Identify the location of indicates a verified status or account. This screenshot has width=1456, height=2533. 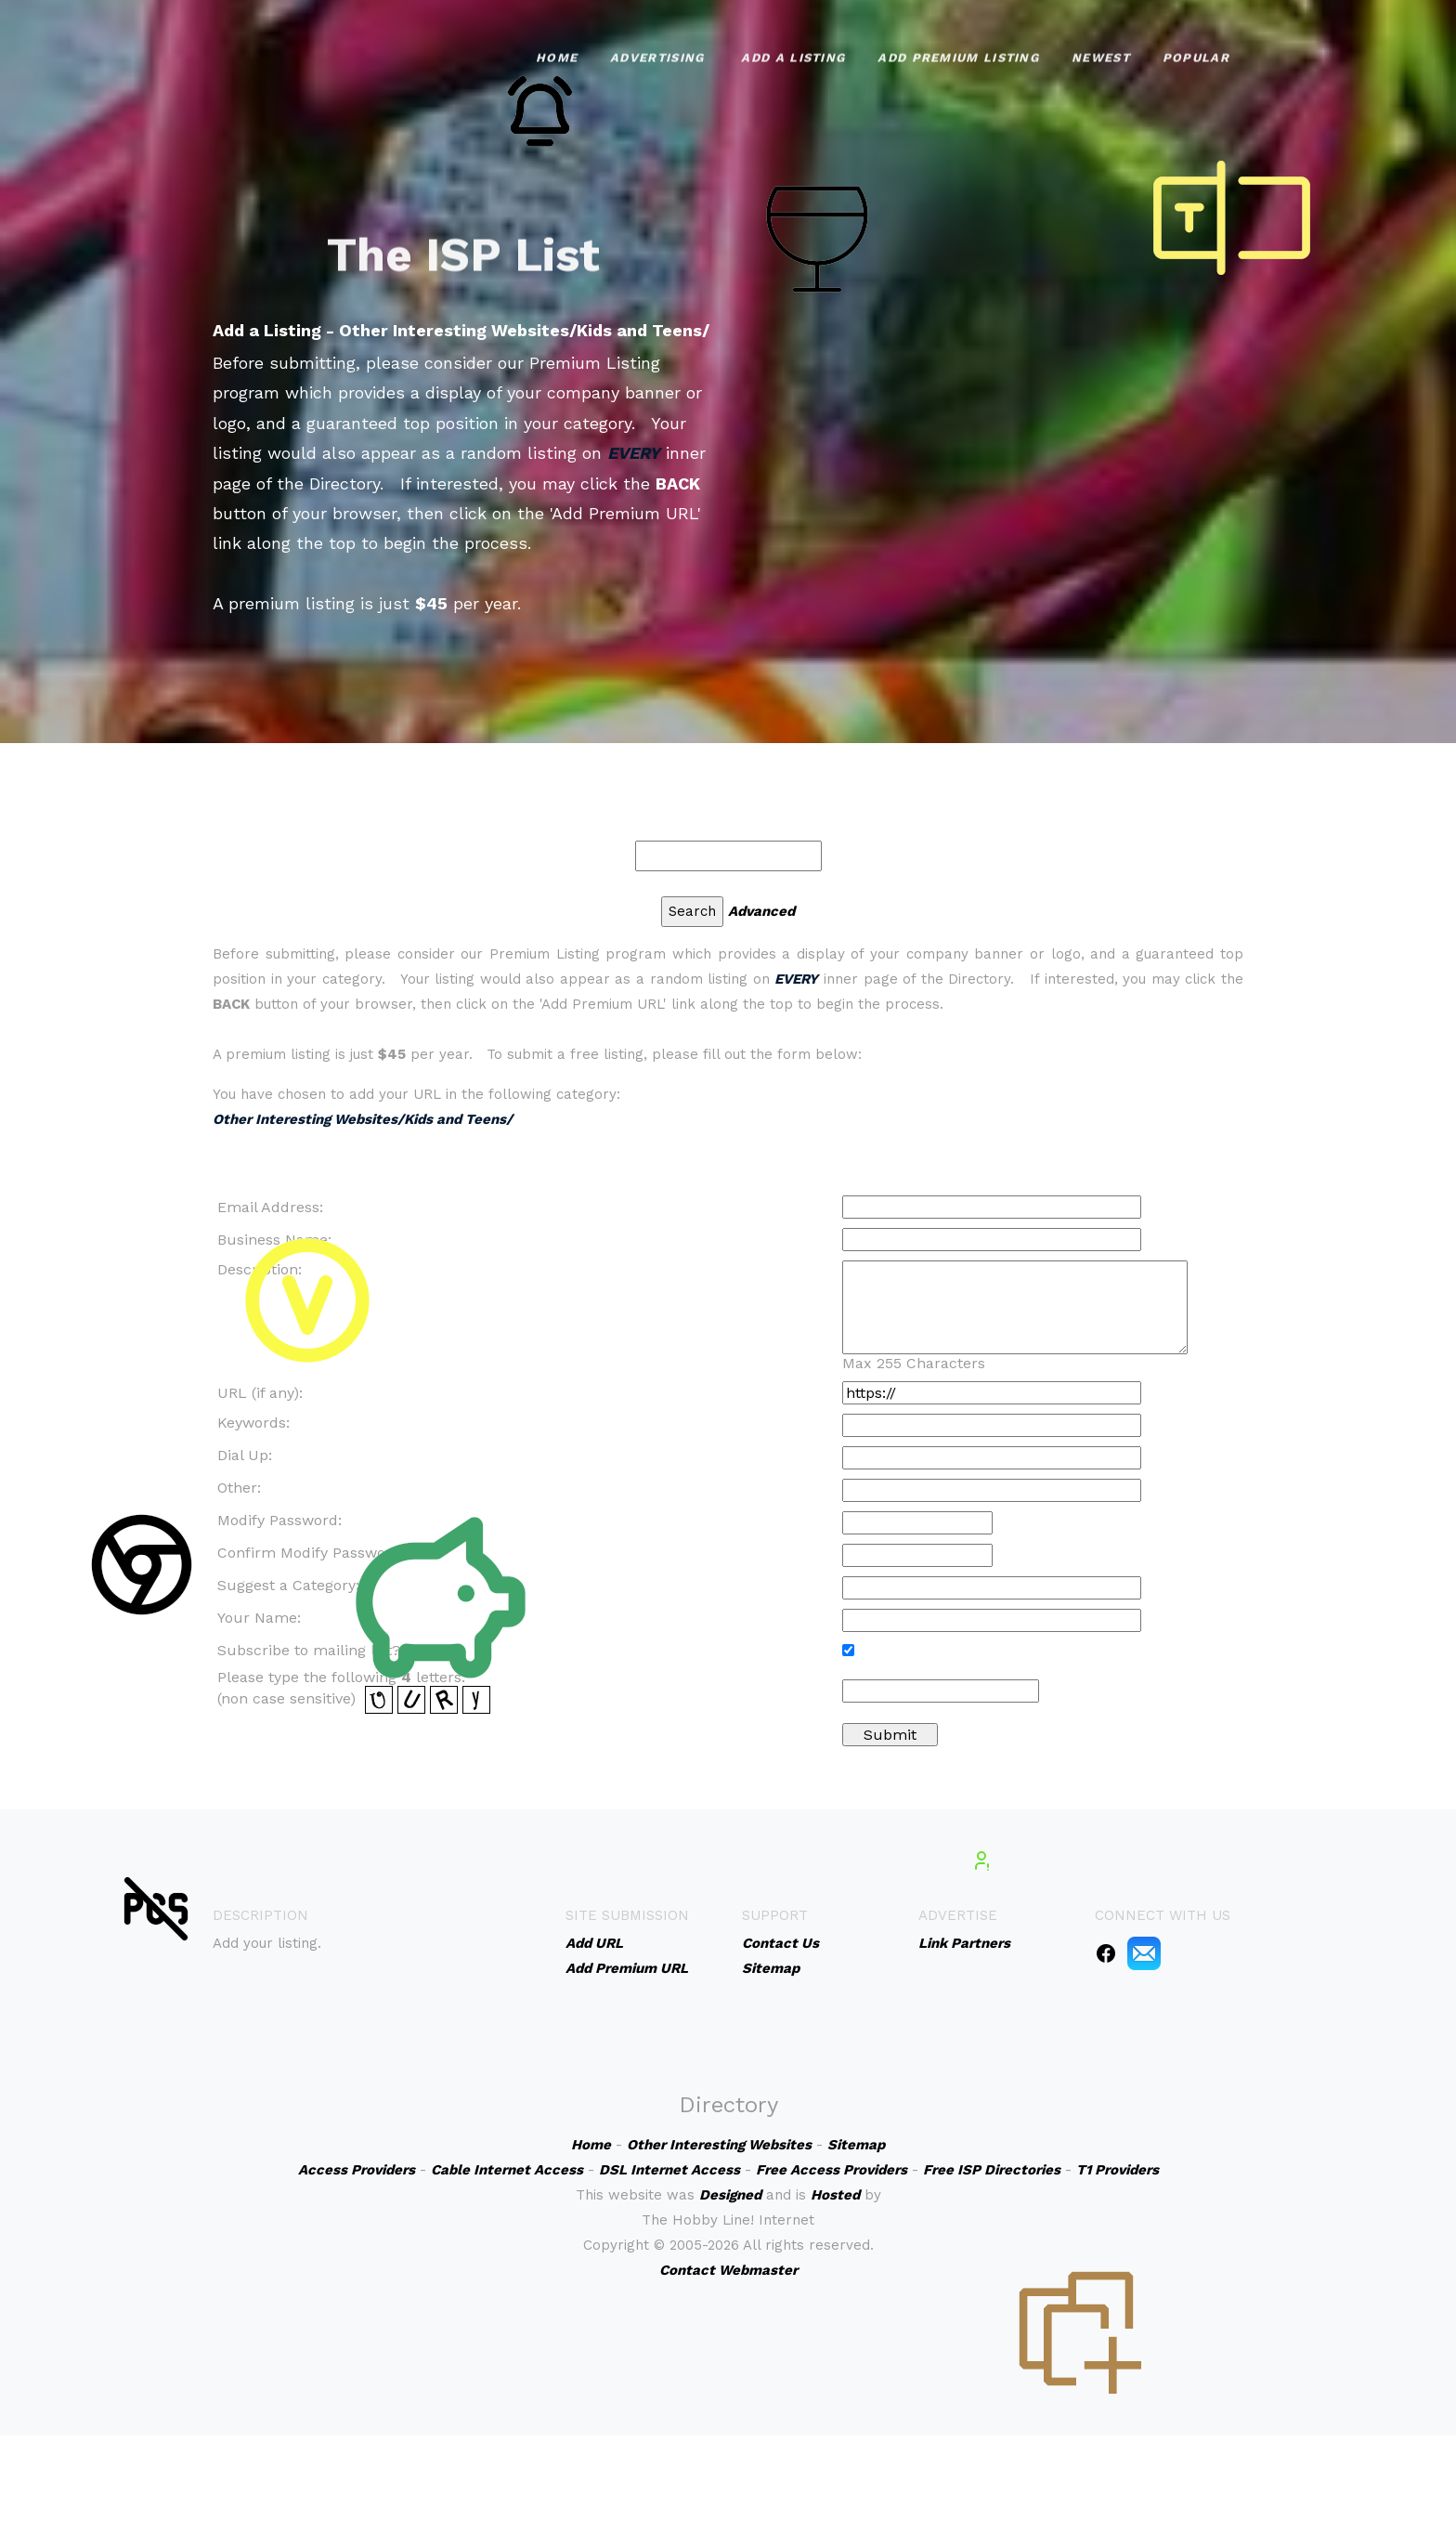
(307, 1300).